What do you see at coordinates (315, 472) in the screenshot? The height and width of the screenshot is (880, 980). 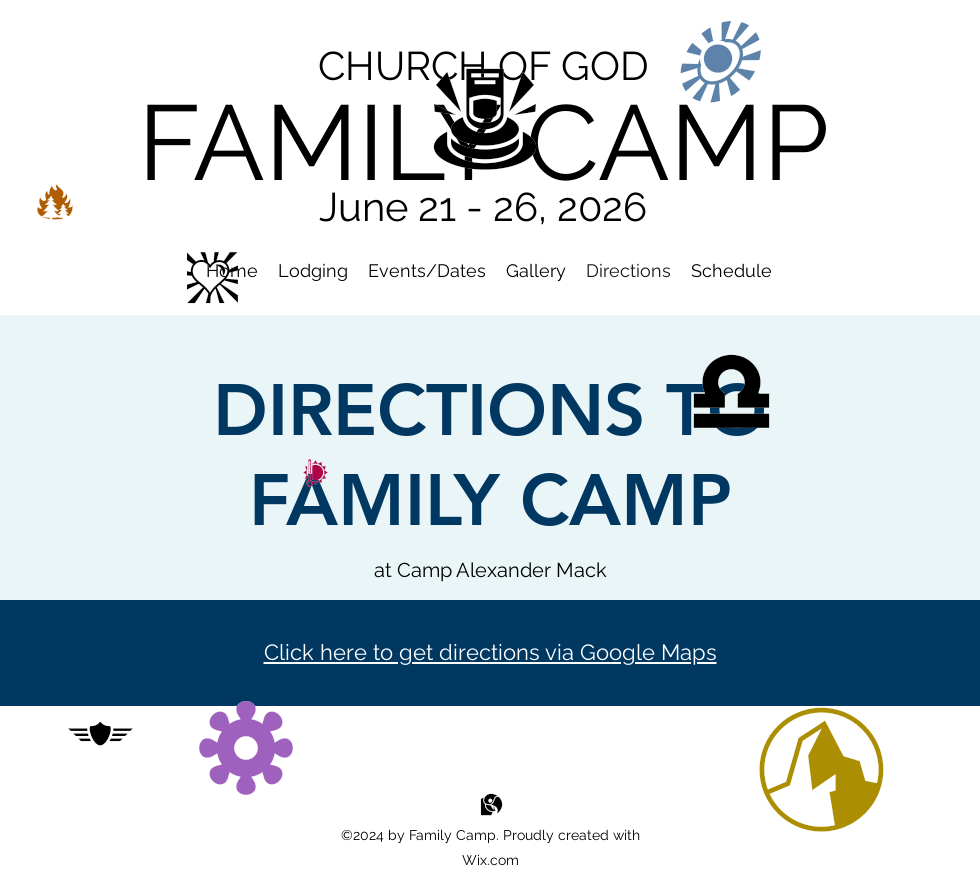 I see `view current temperature or weather conditions` at bounding box center [315, 472].